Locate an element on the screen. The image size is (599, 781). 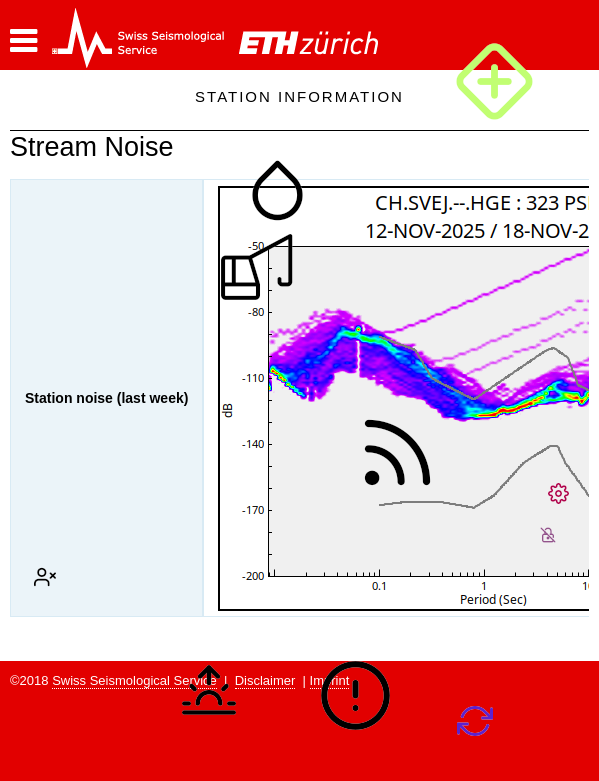
adjust humidity or water settings is located at coordinates (277, 189).